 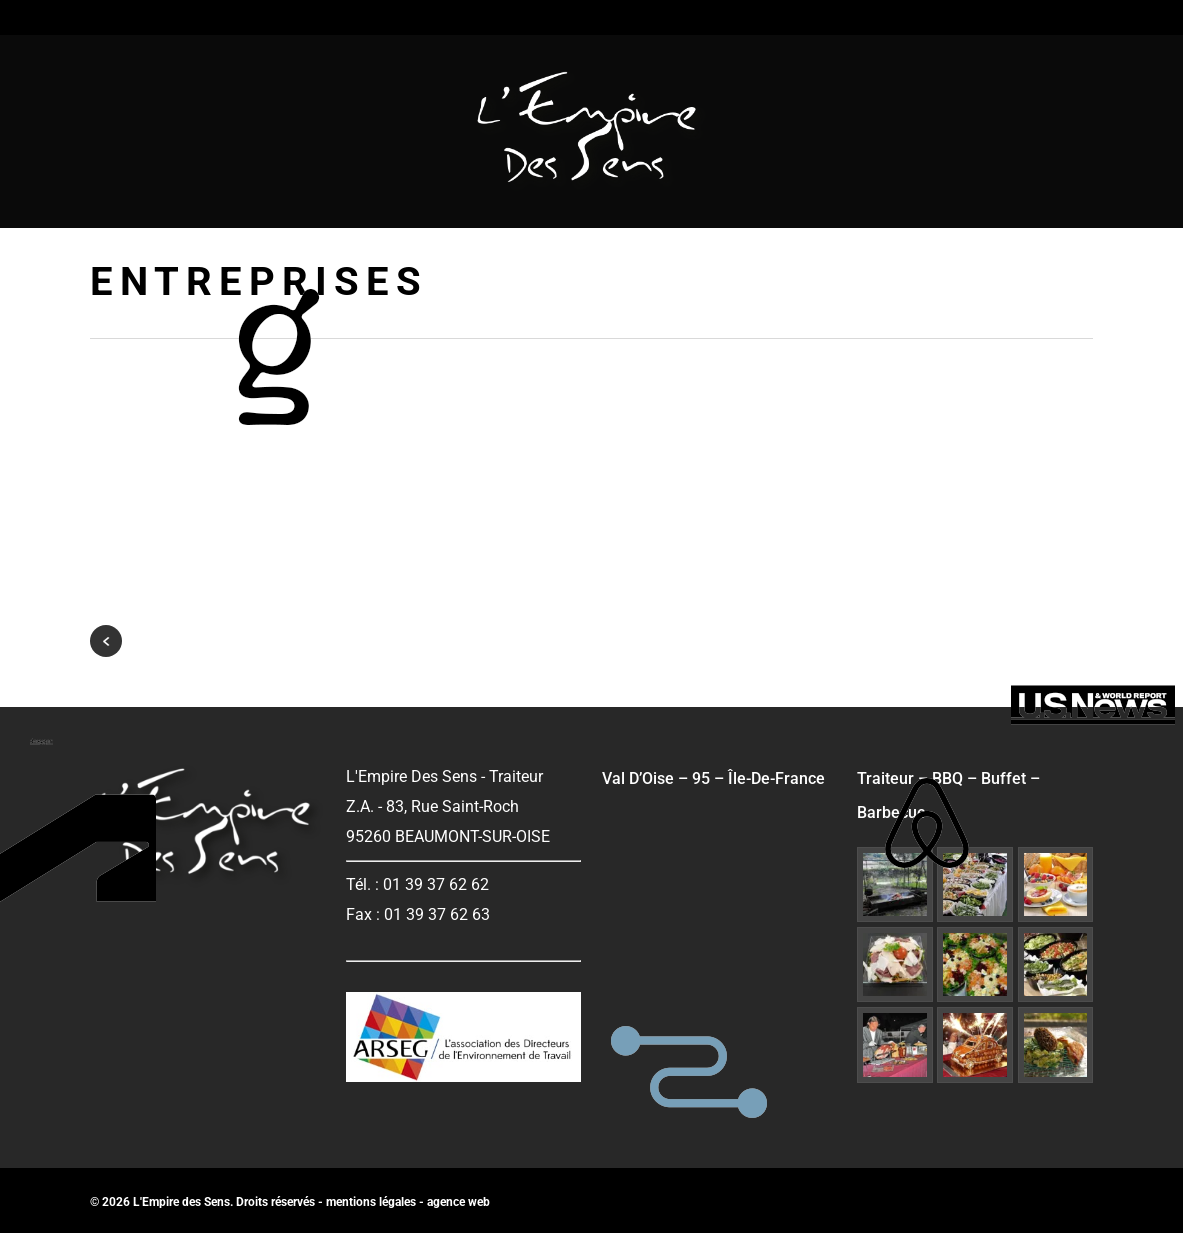 I want to click on autodesk logo, so click(x=78, y=848).